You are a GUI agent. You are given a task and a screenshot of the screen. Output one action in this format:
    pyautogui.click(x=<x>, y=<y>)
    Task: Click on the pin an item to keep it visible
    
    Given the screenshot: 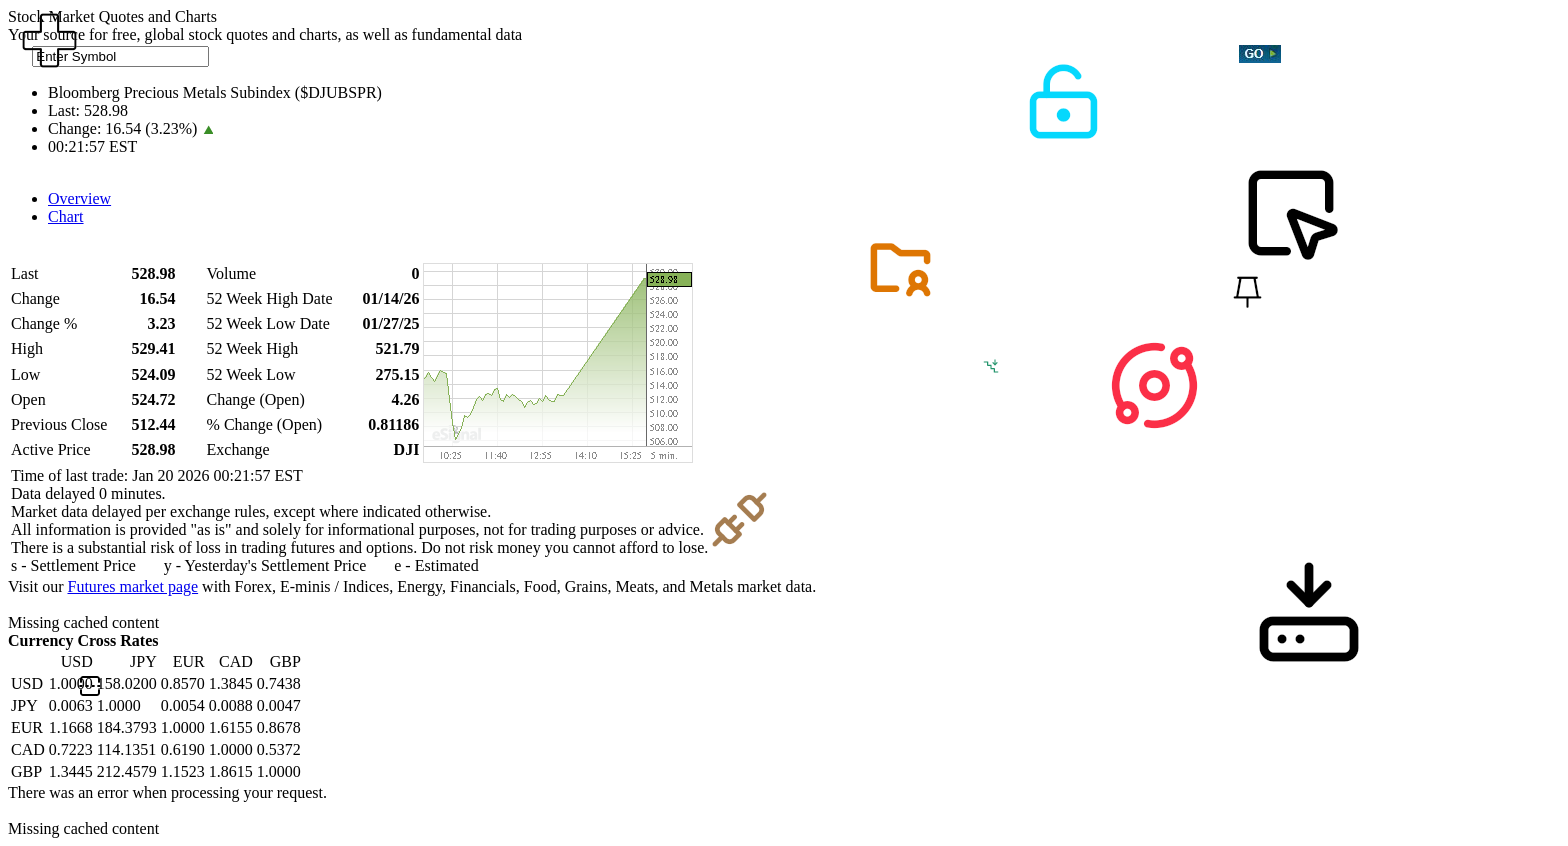 What is the action you would take?
    pyautogui.click(x=1247, y=290)
    